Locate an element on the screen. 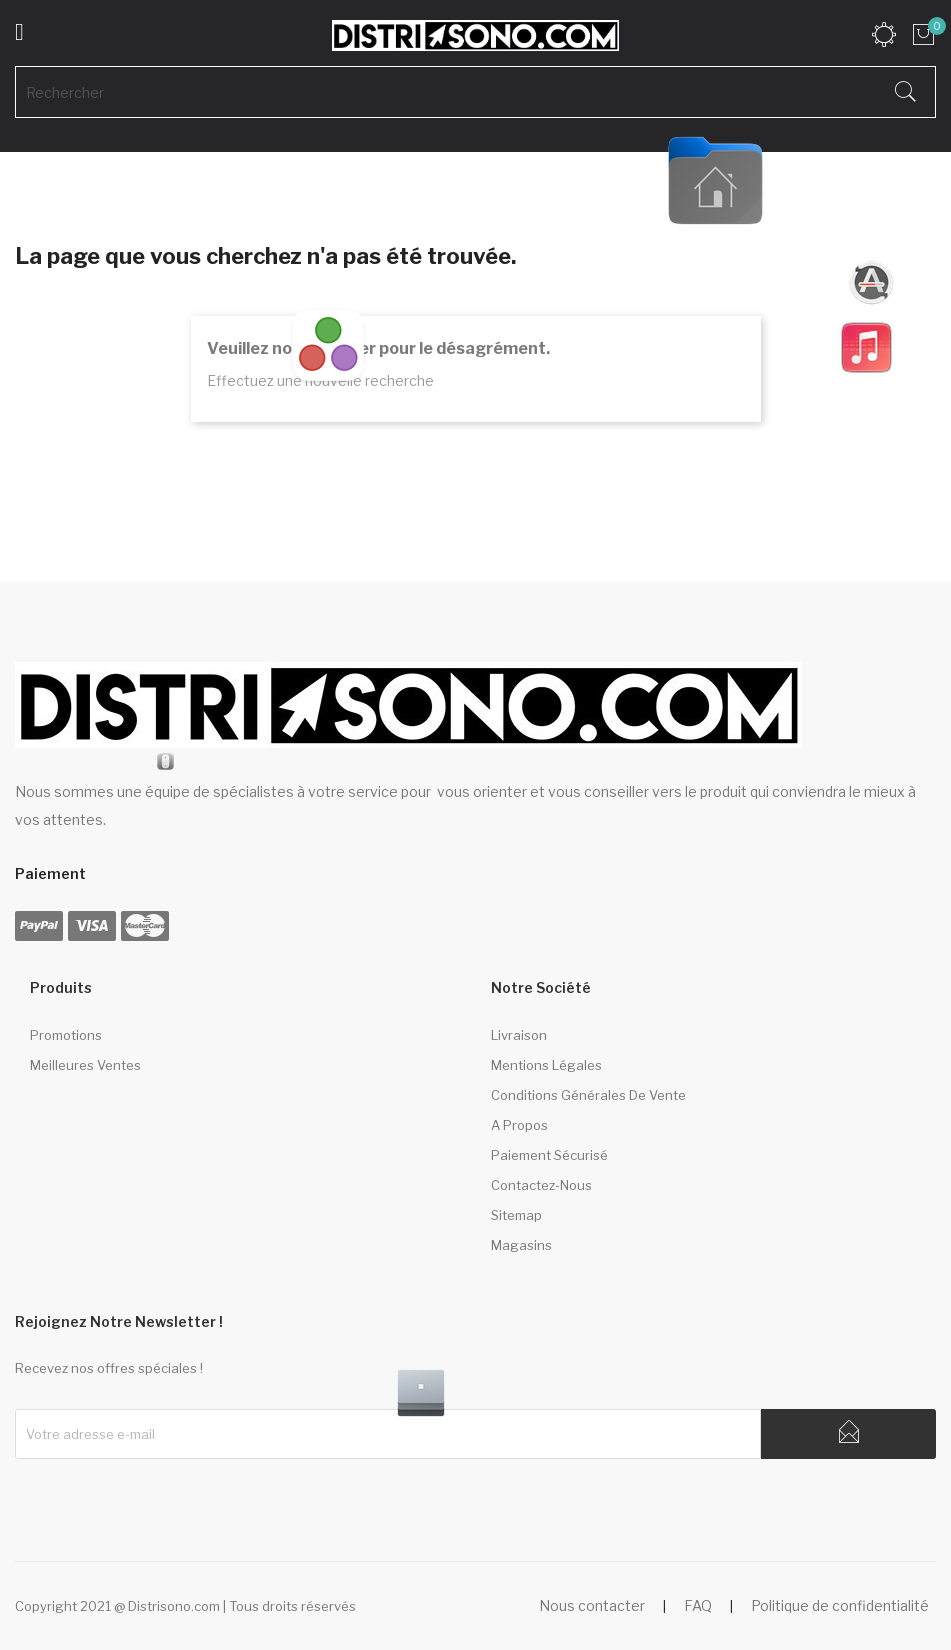 The width and height of the screenshot is (951, 1650). open the julia programming language app is located at coordinates (328, 345).